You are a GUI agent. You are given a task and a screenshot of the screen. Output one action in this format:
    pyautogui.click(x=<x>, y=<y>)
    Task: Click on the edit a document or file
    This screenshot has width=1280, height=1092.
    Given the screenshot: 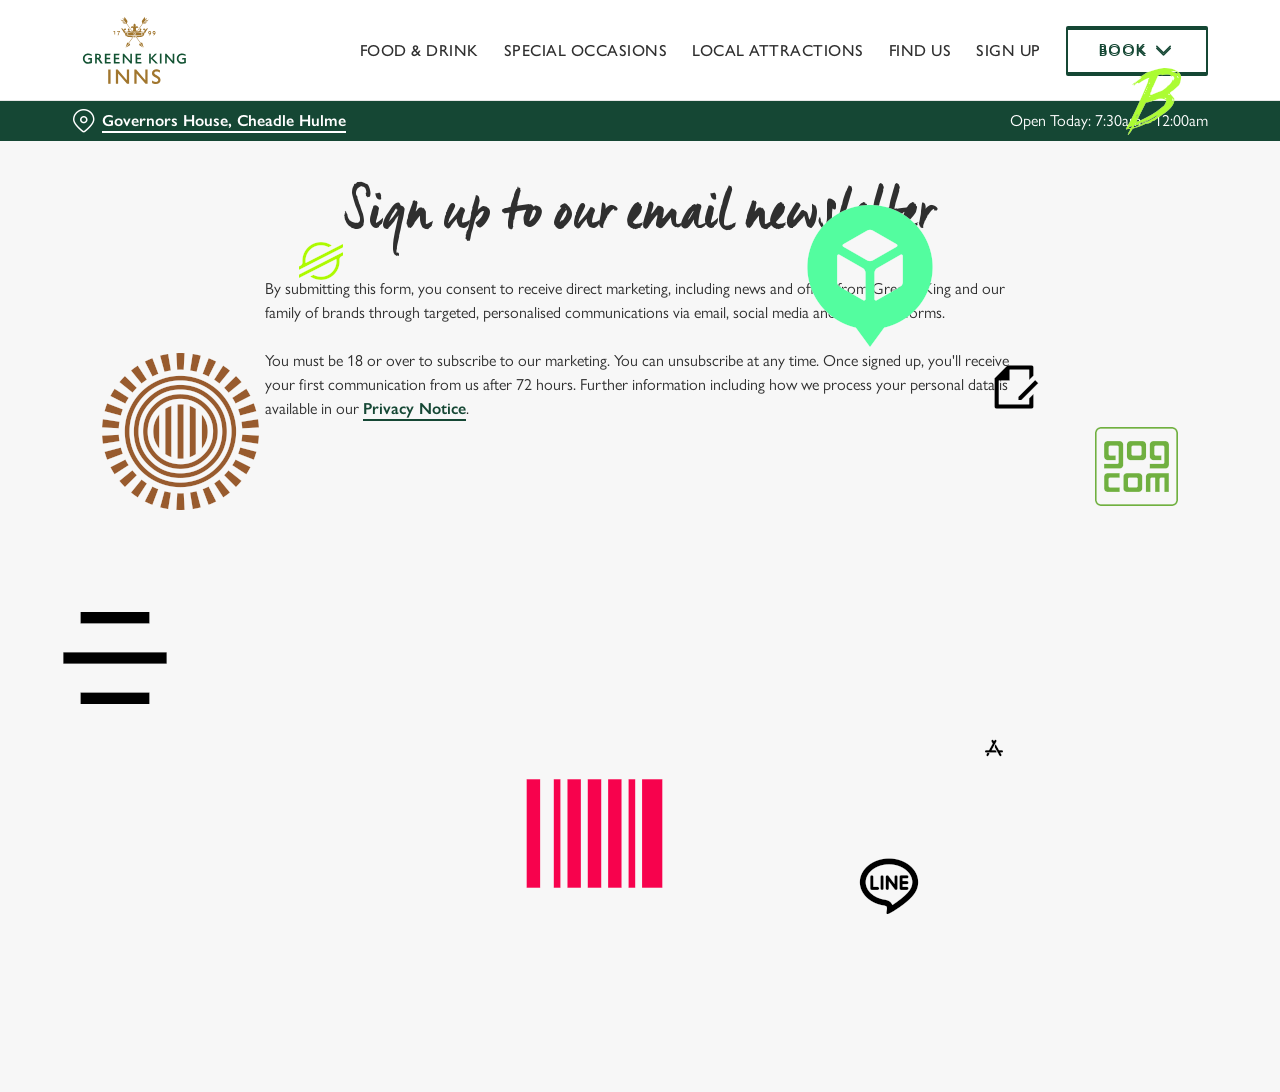 What is the action you would take?
    pyautogui.click(x=1014, y=387)
    